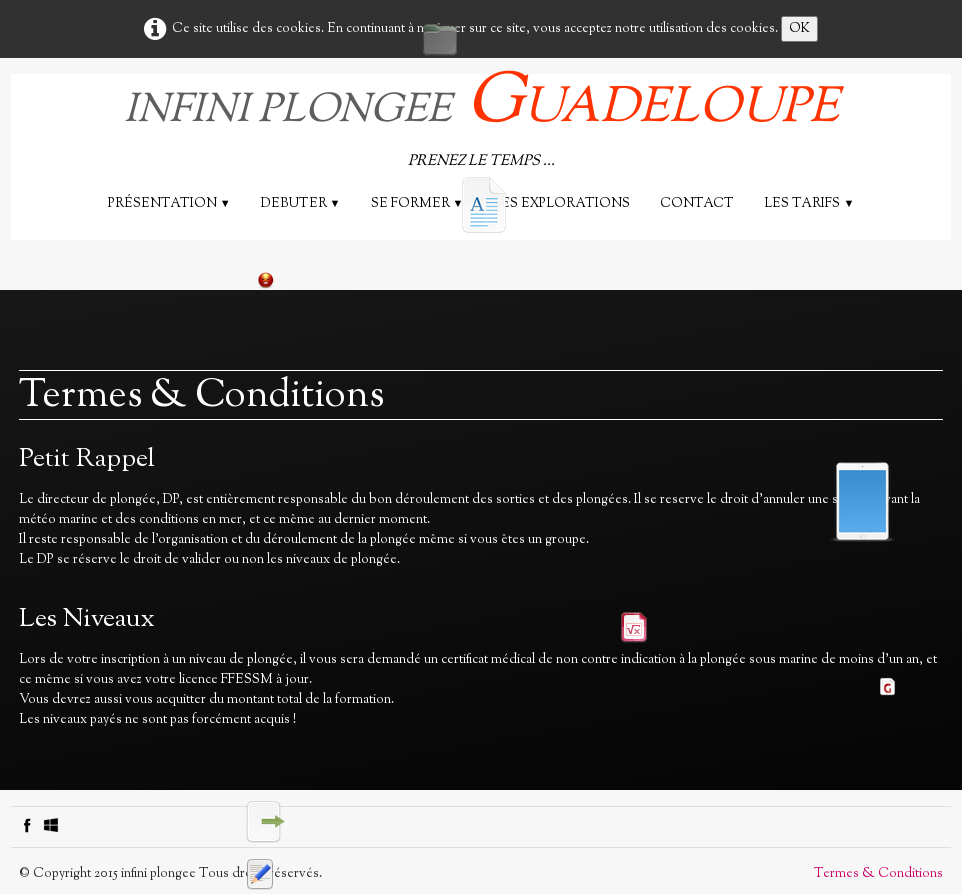 The image size is (962, 894). I want to click on open text editor application, so click(260, 874).